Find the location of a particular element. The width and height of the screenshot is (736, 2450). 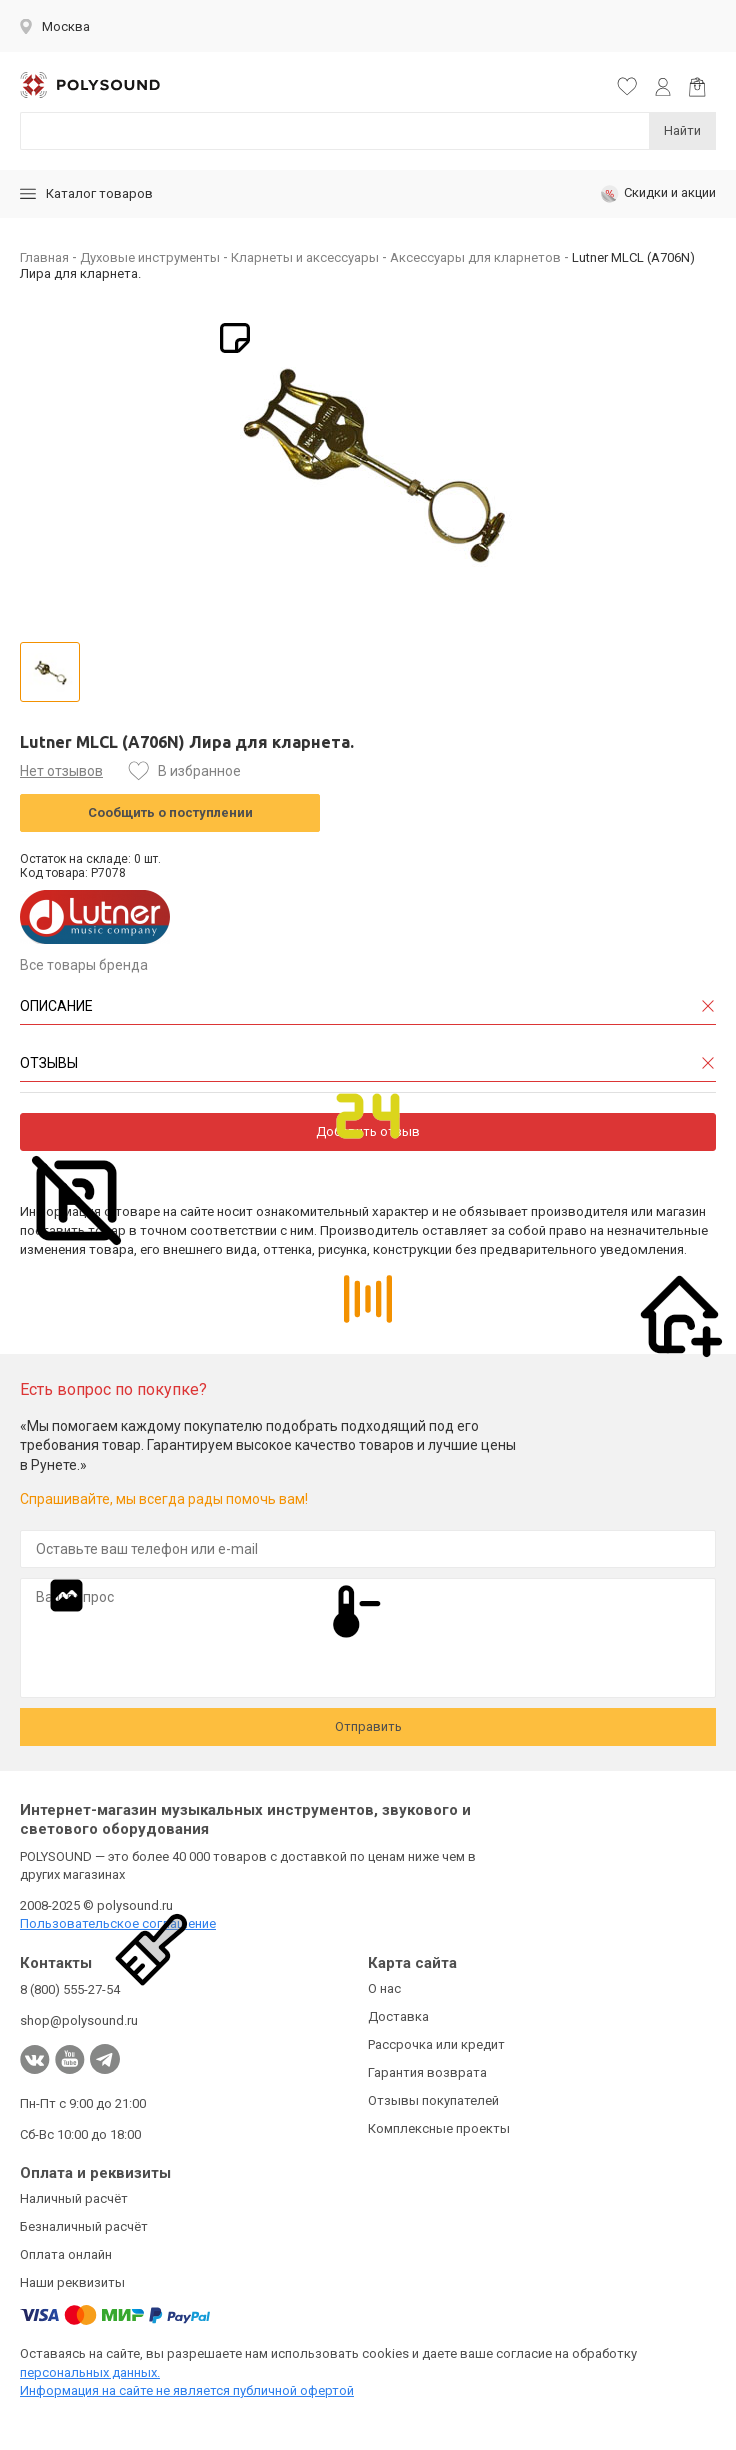

add a new home or address is located at coordinates (679, 1314).